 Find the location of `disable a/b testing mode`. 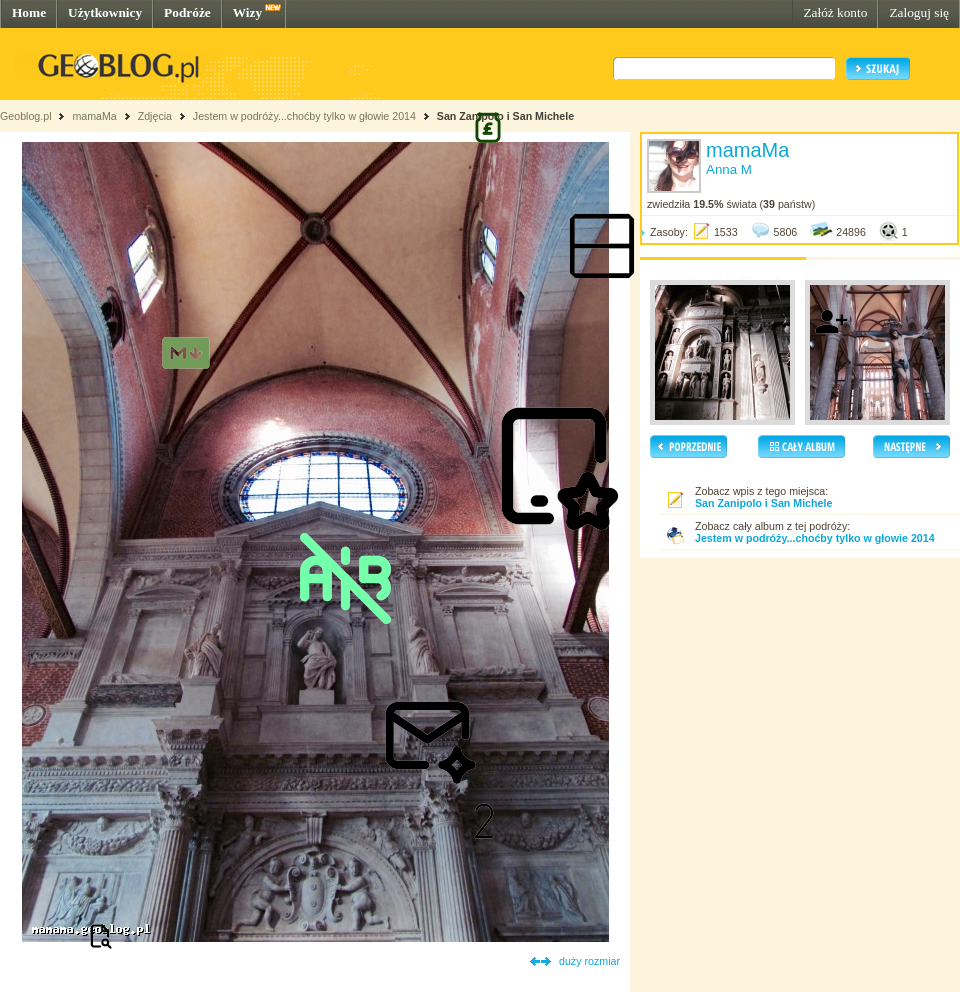

disable a/b testing mode is located at coordinates (345, 578).